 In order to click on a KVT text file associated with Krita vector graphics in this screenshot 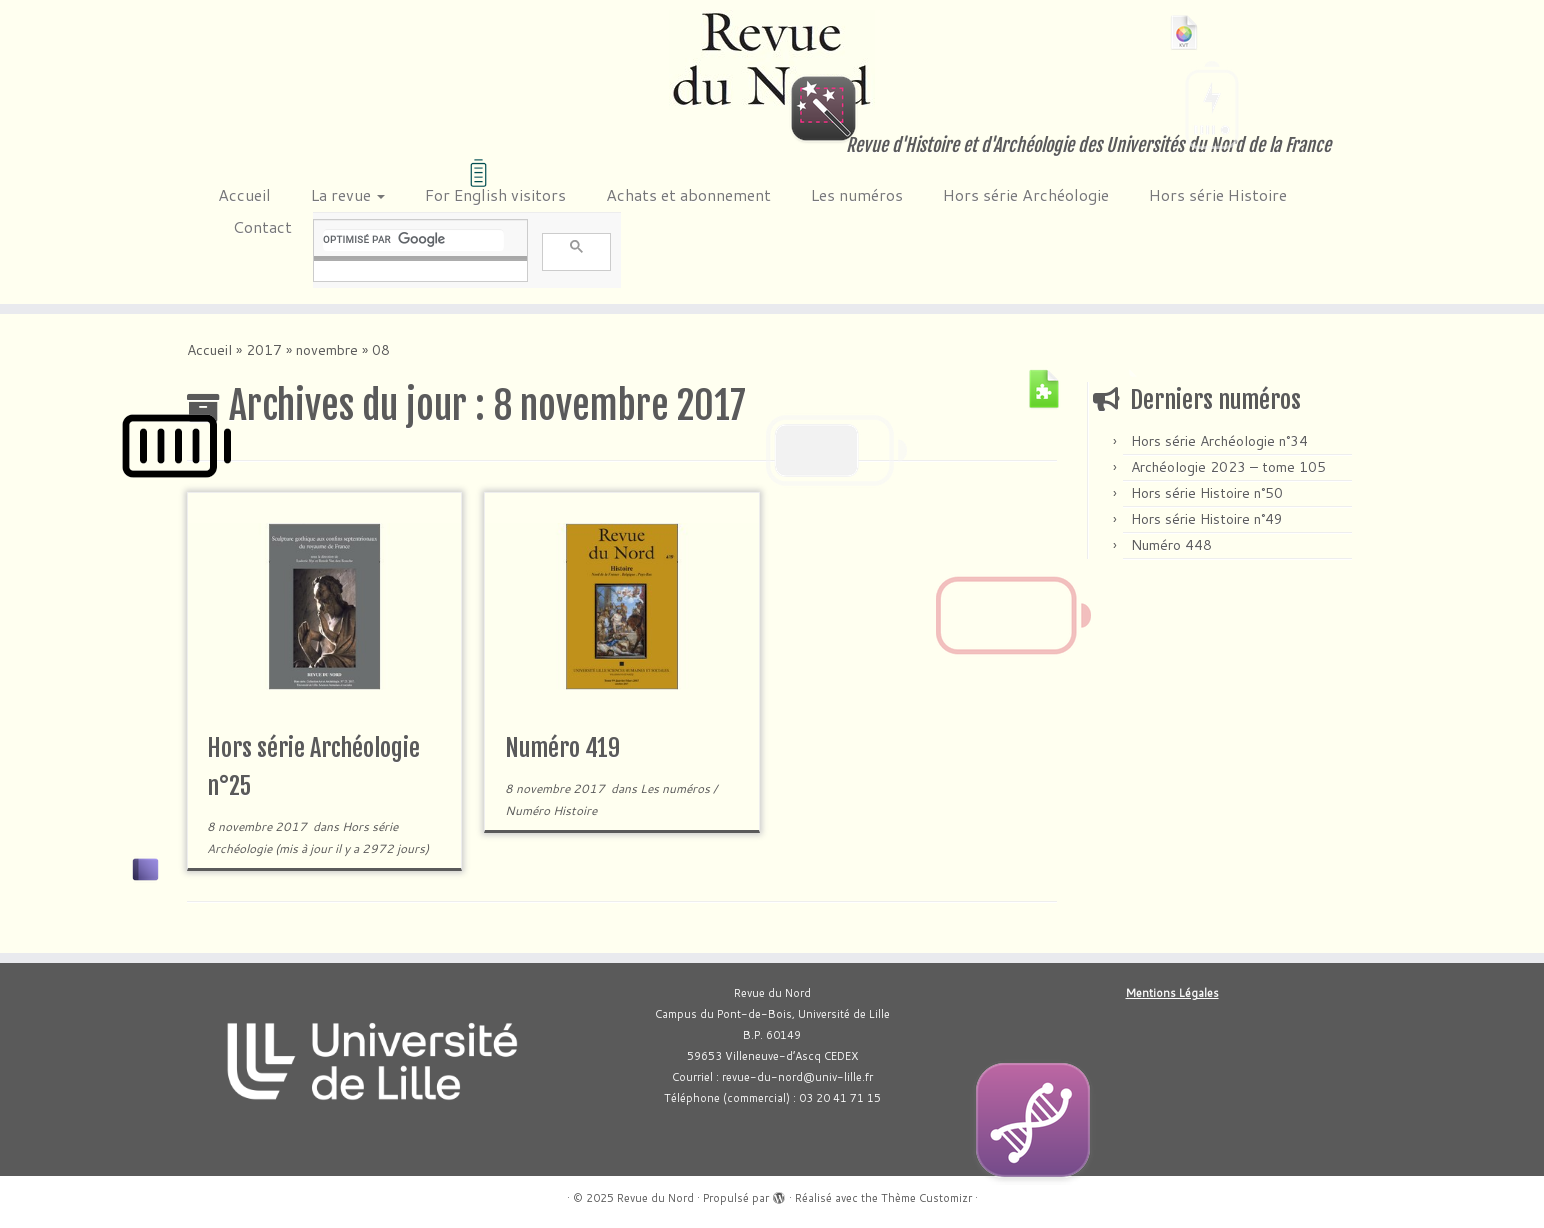, I will do `click(1184, 33)`.